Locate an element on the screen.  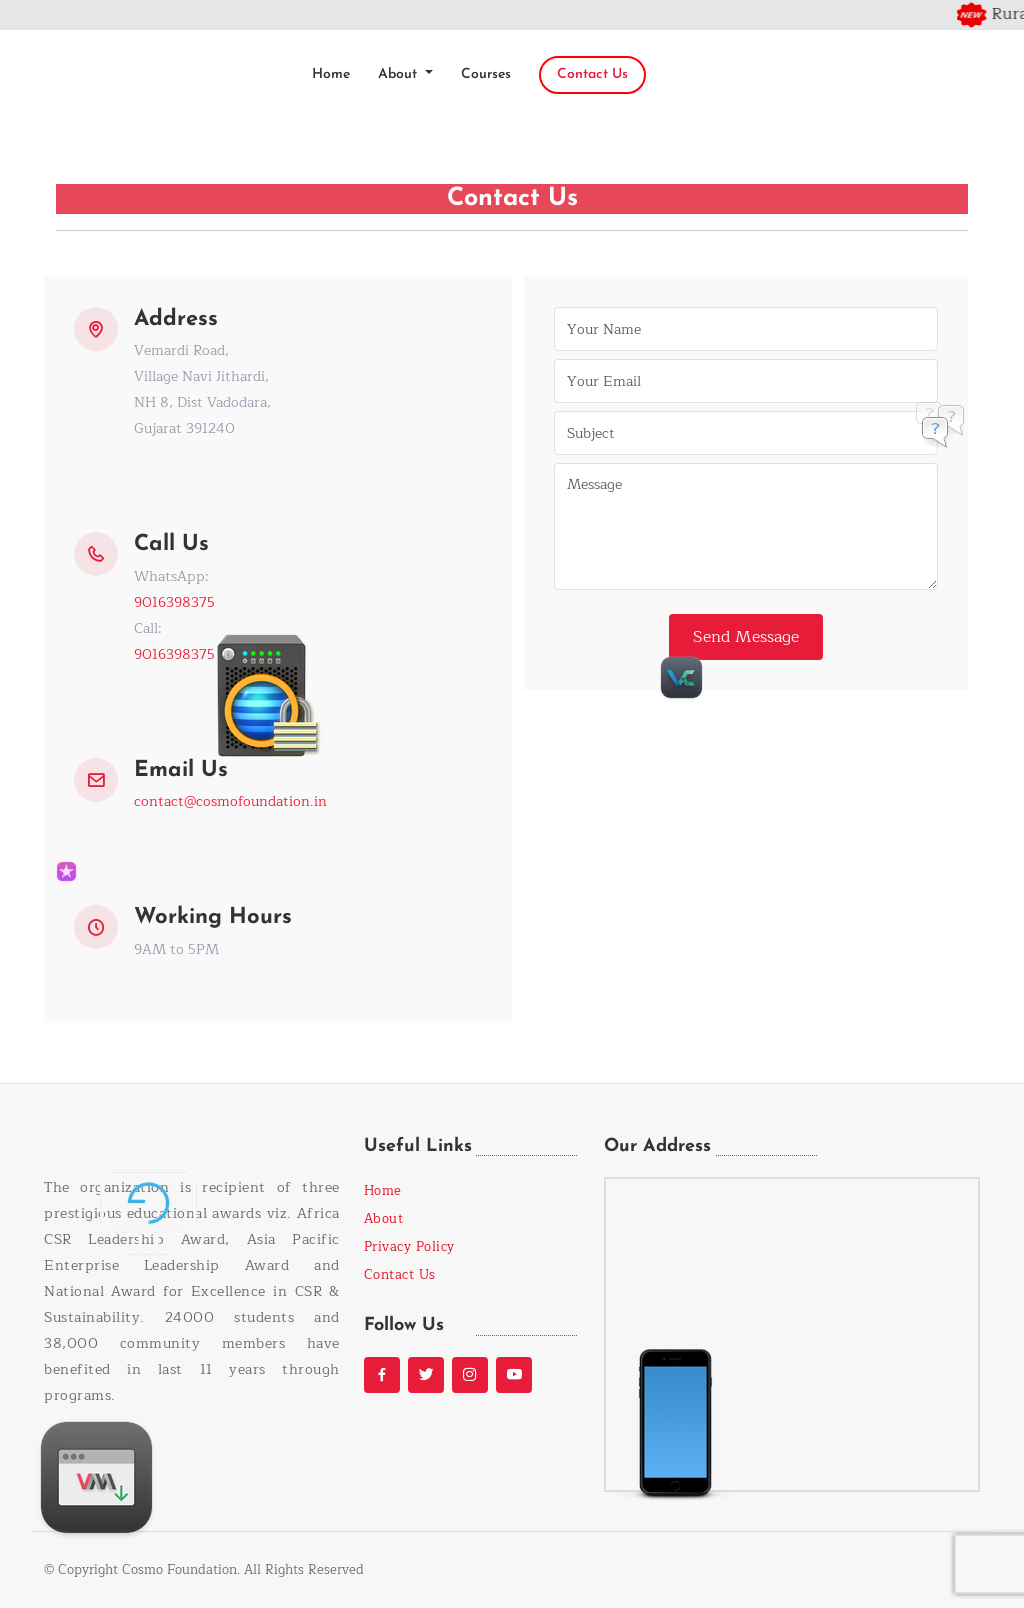
open veracrypt disk encryption app is located at coordinates (681, 677).